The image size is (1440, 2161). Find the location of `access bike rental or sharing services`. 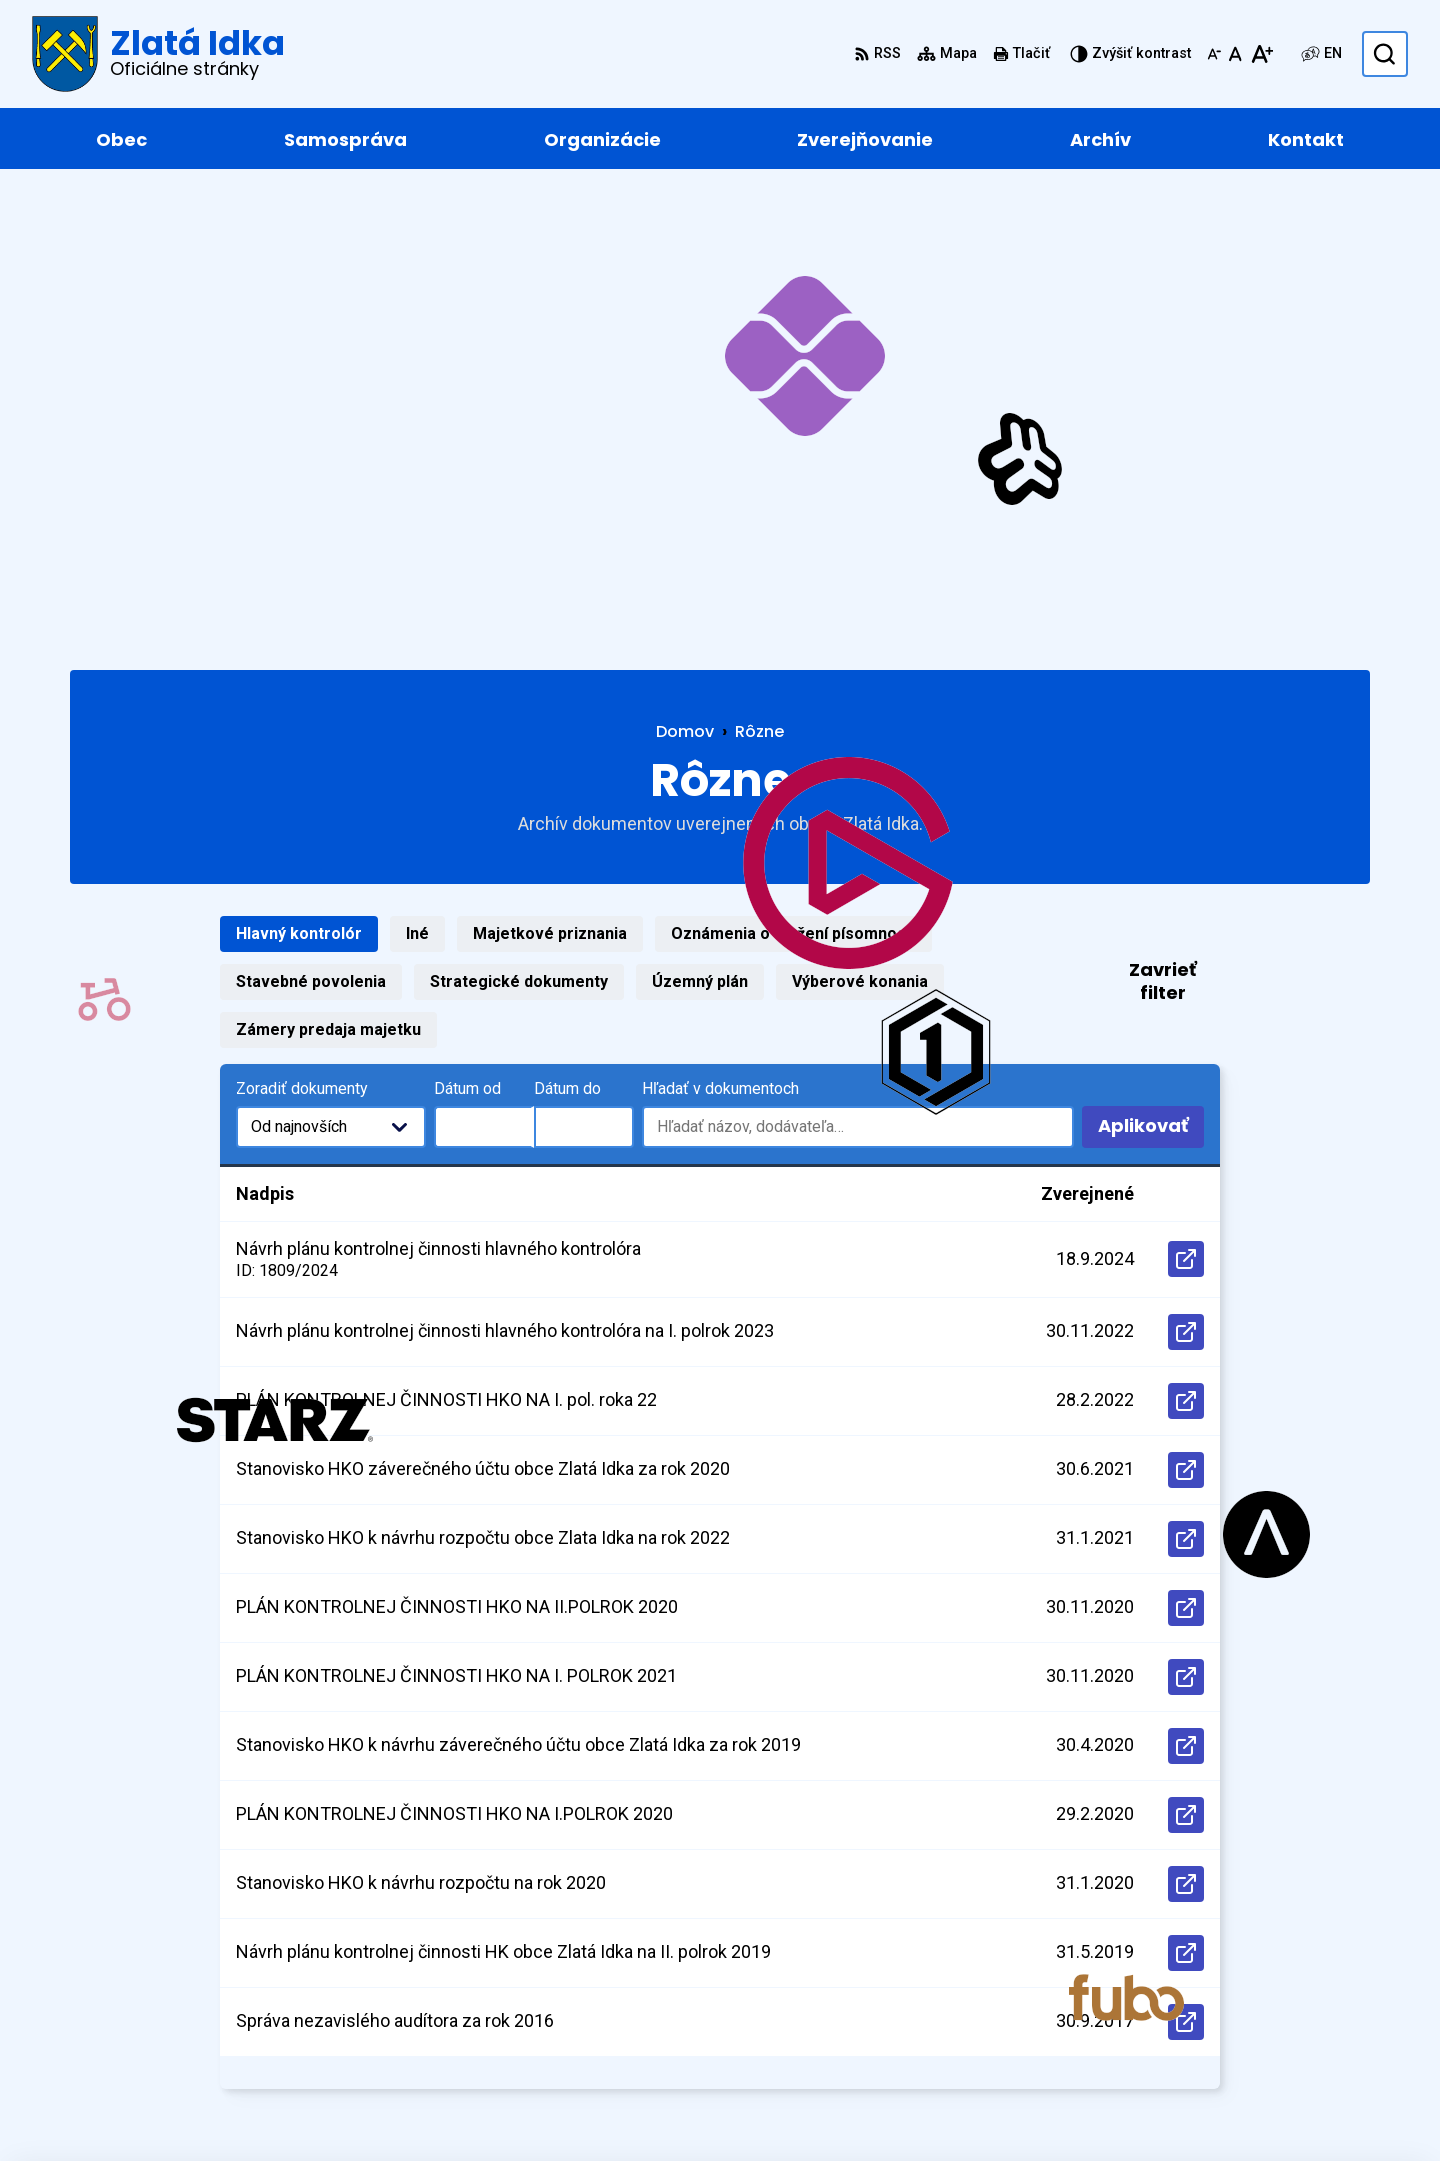

access bike rental or sharing services is located at coordinates (104, 999).